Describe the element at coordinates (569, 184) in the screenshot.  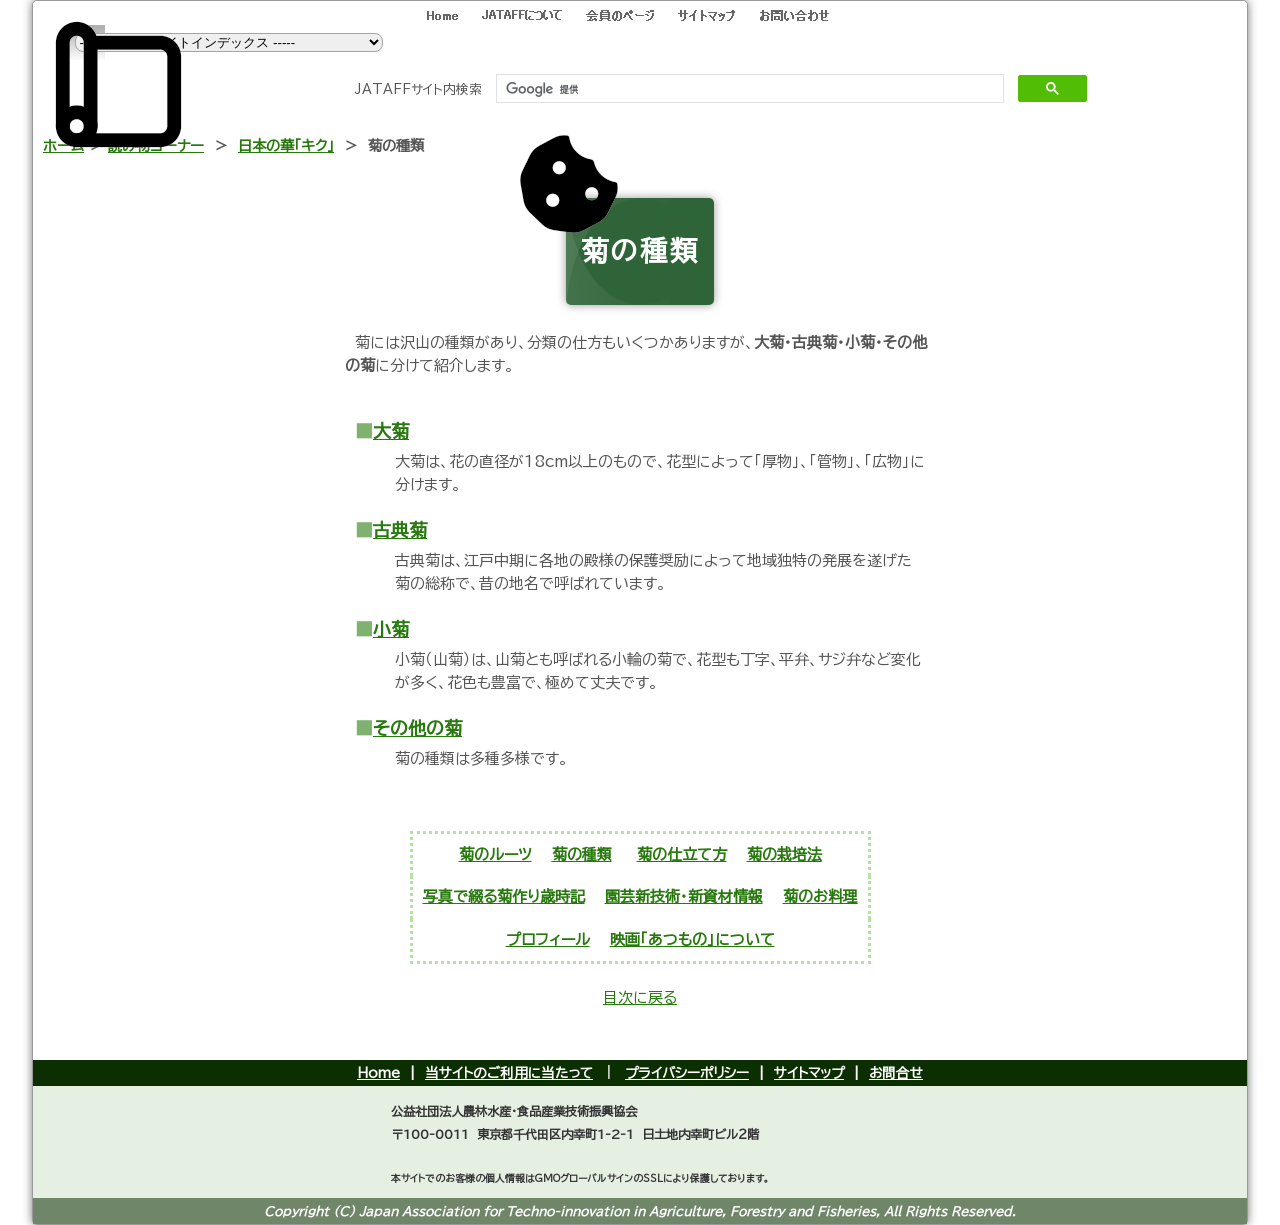
I see `manage cookie preferences and privacy settings` at that location.